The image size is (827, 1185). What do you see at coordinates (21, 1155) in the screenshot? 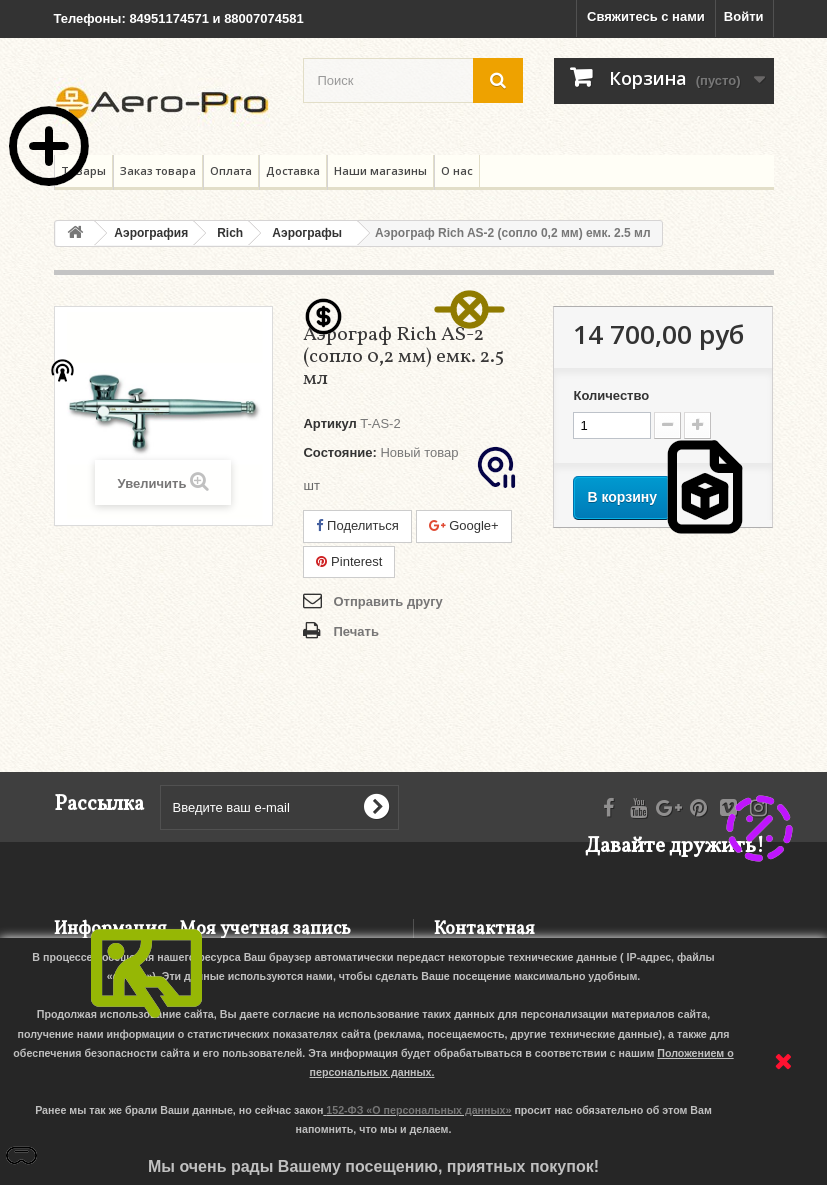
I see `access virtual reality or VR settings` at bounding box center [21, 1155].